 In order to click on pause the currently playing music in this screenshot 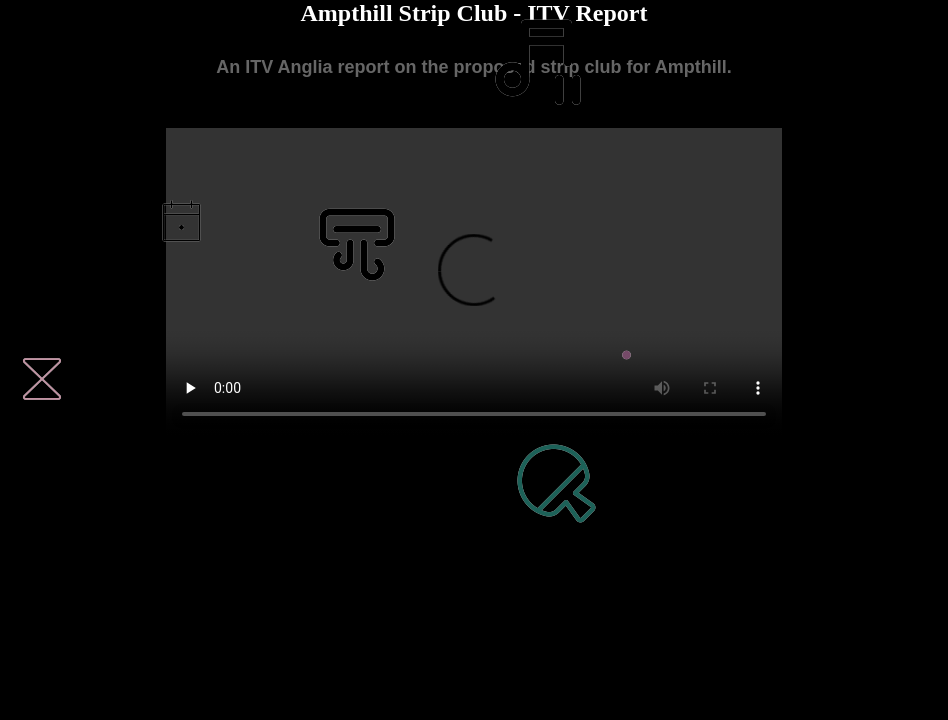, I will do `click(538, 58)`.